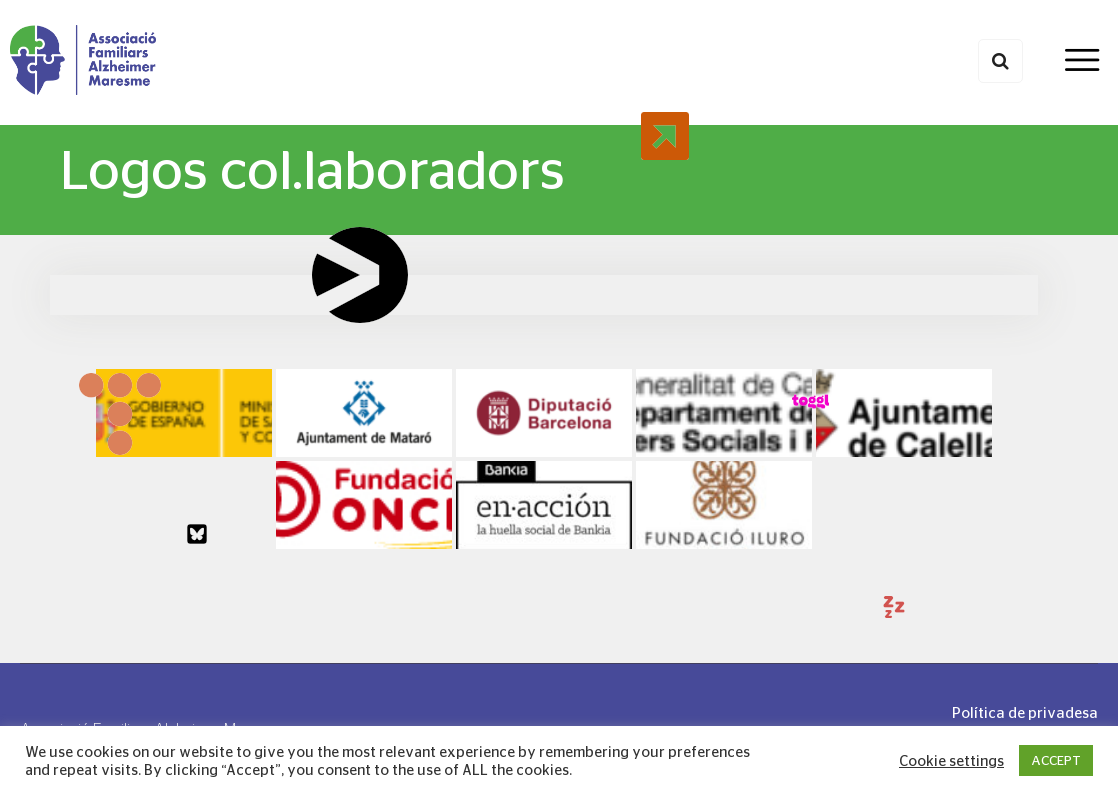  What do you see at coordinates (894, 607) in the screenshot?
I see `LazyVim neovim configuration logo` at bounding box center [894, 607].